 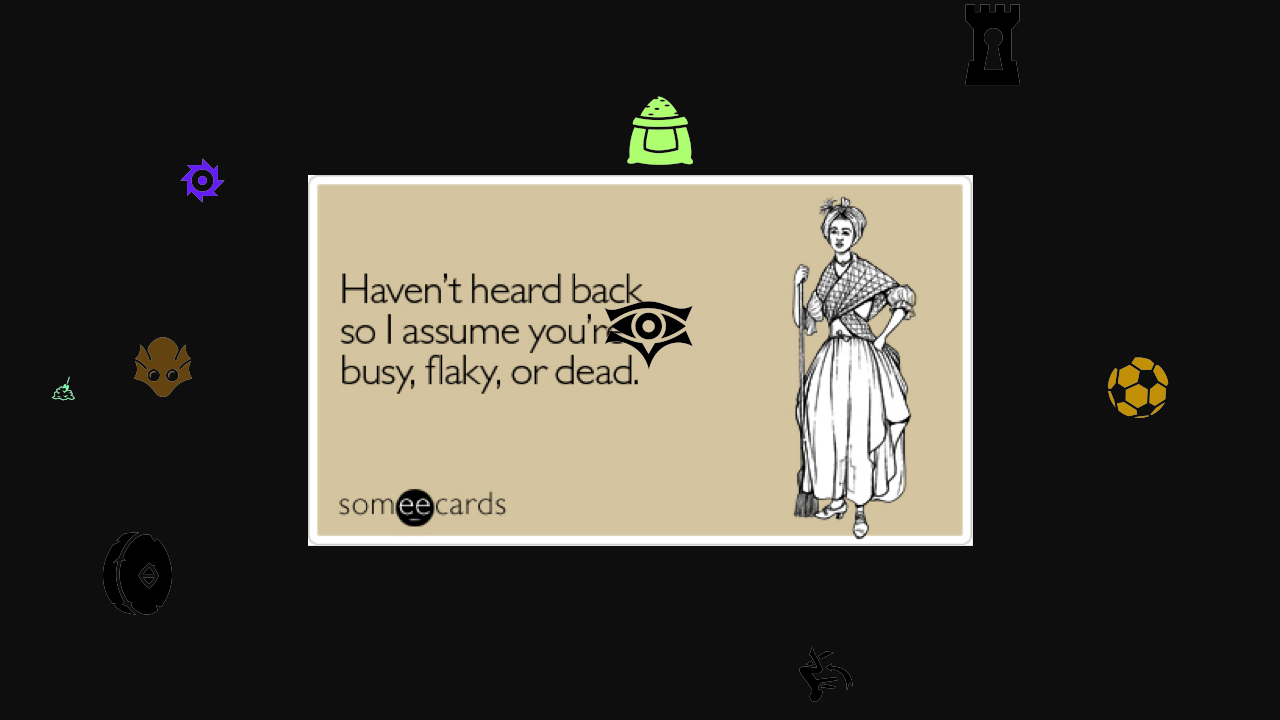 I want to click on coal resource in a crafting or mining game, so click(x=63, y=388).